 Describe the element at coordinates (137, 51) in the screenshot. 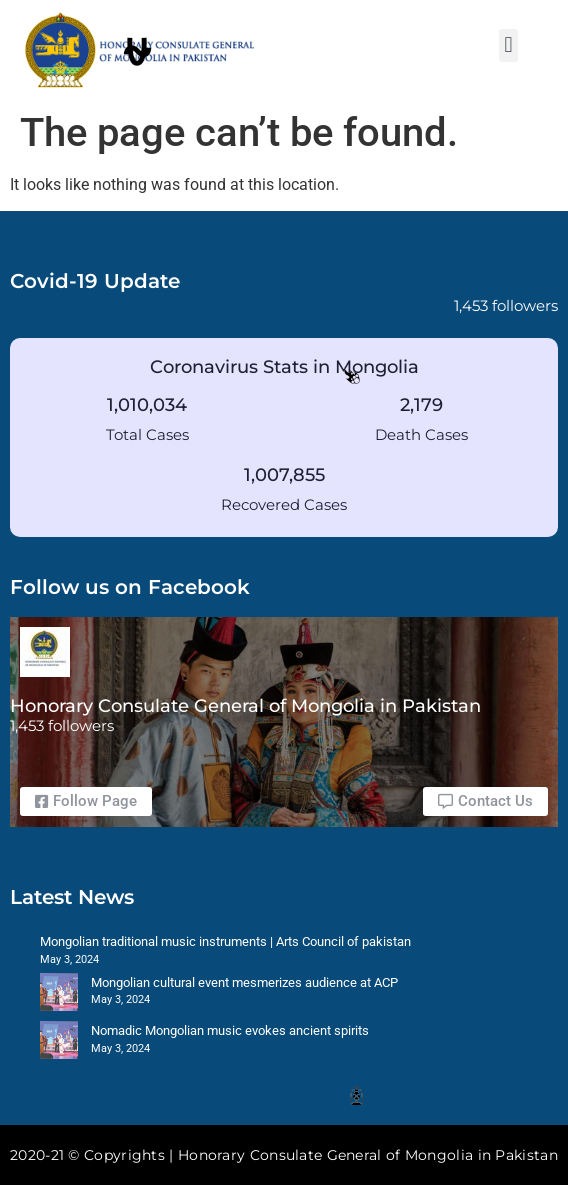

I see `represents the ophiuchus zodiac sign` at that location.